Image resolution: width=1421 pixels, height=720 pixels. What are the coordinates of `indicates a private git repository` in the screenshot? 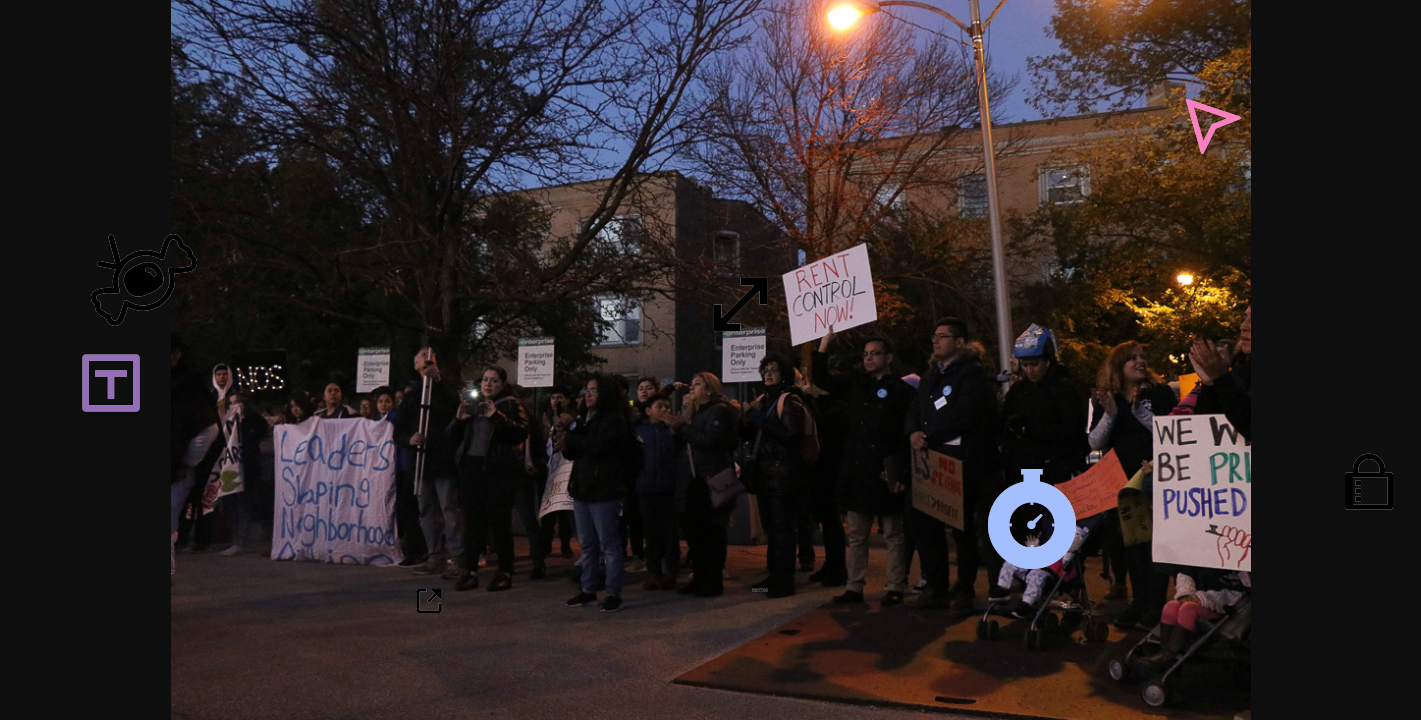 It's located at (1369, 483).